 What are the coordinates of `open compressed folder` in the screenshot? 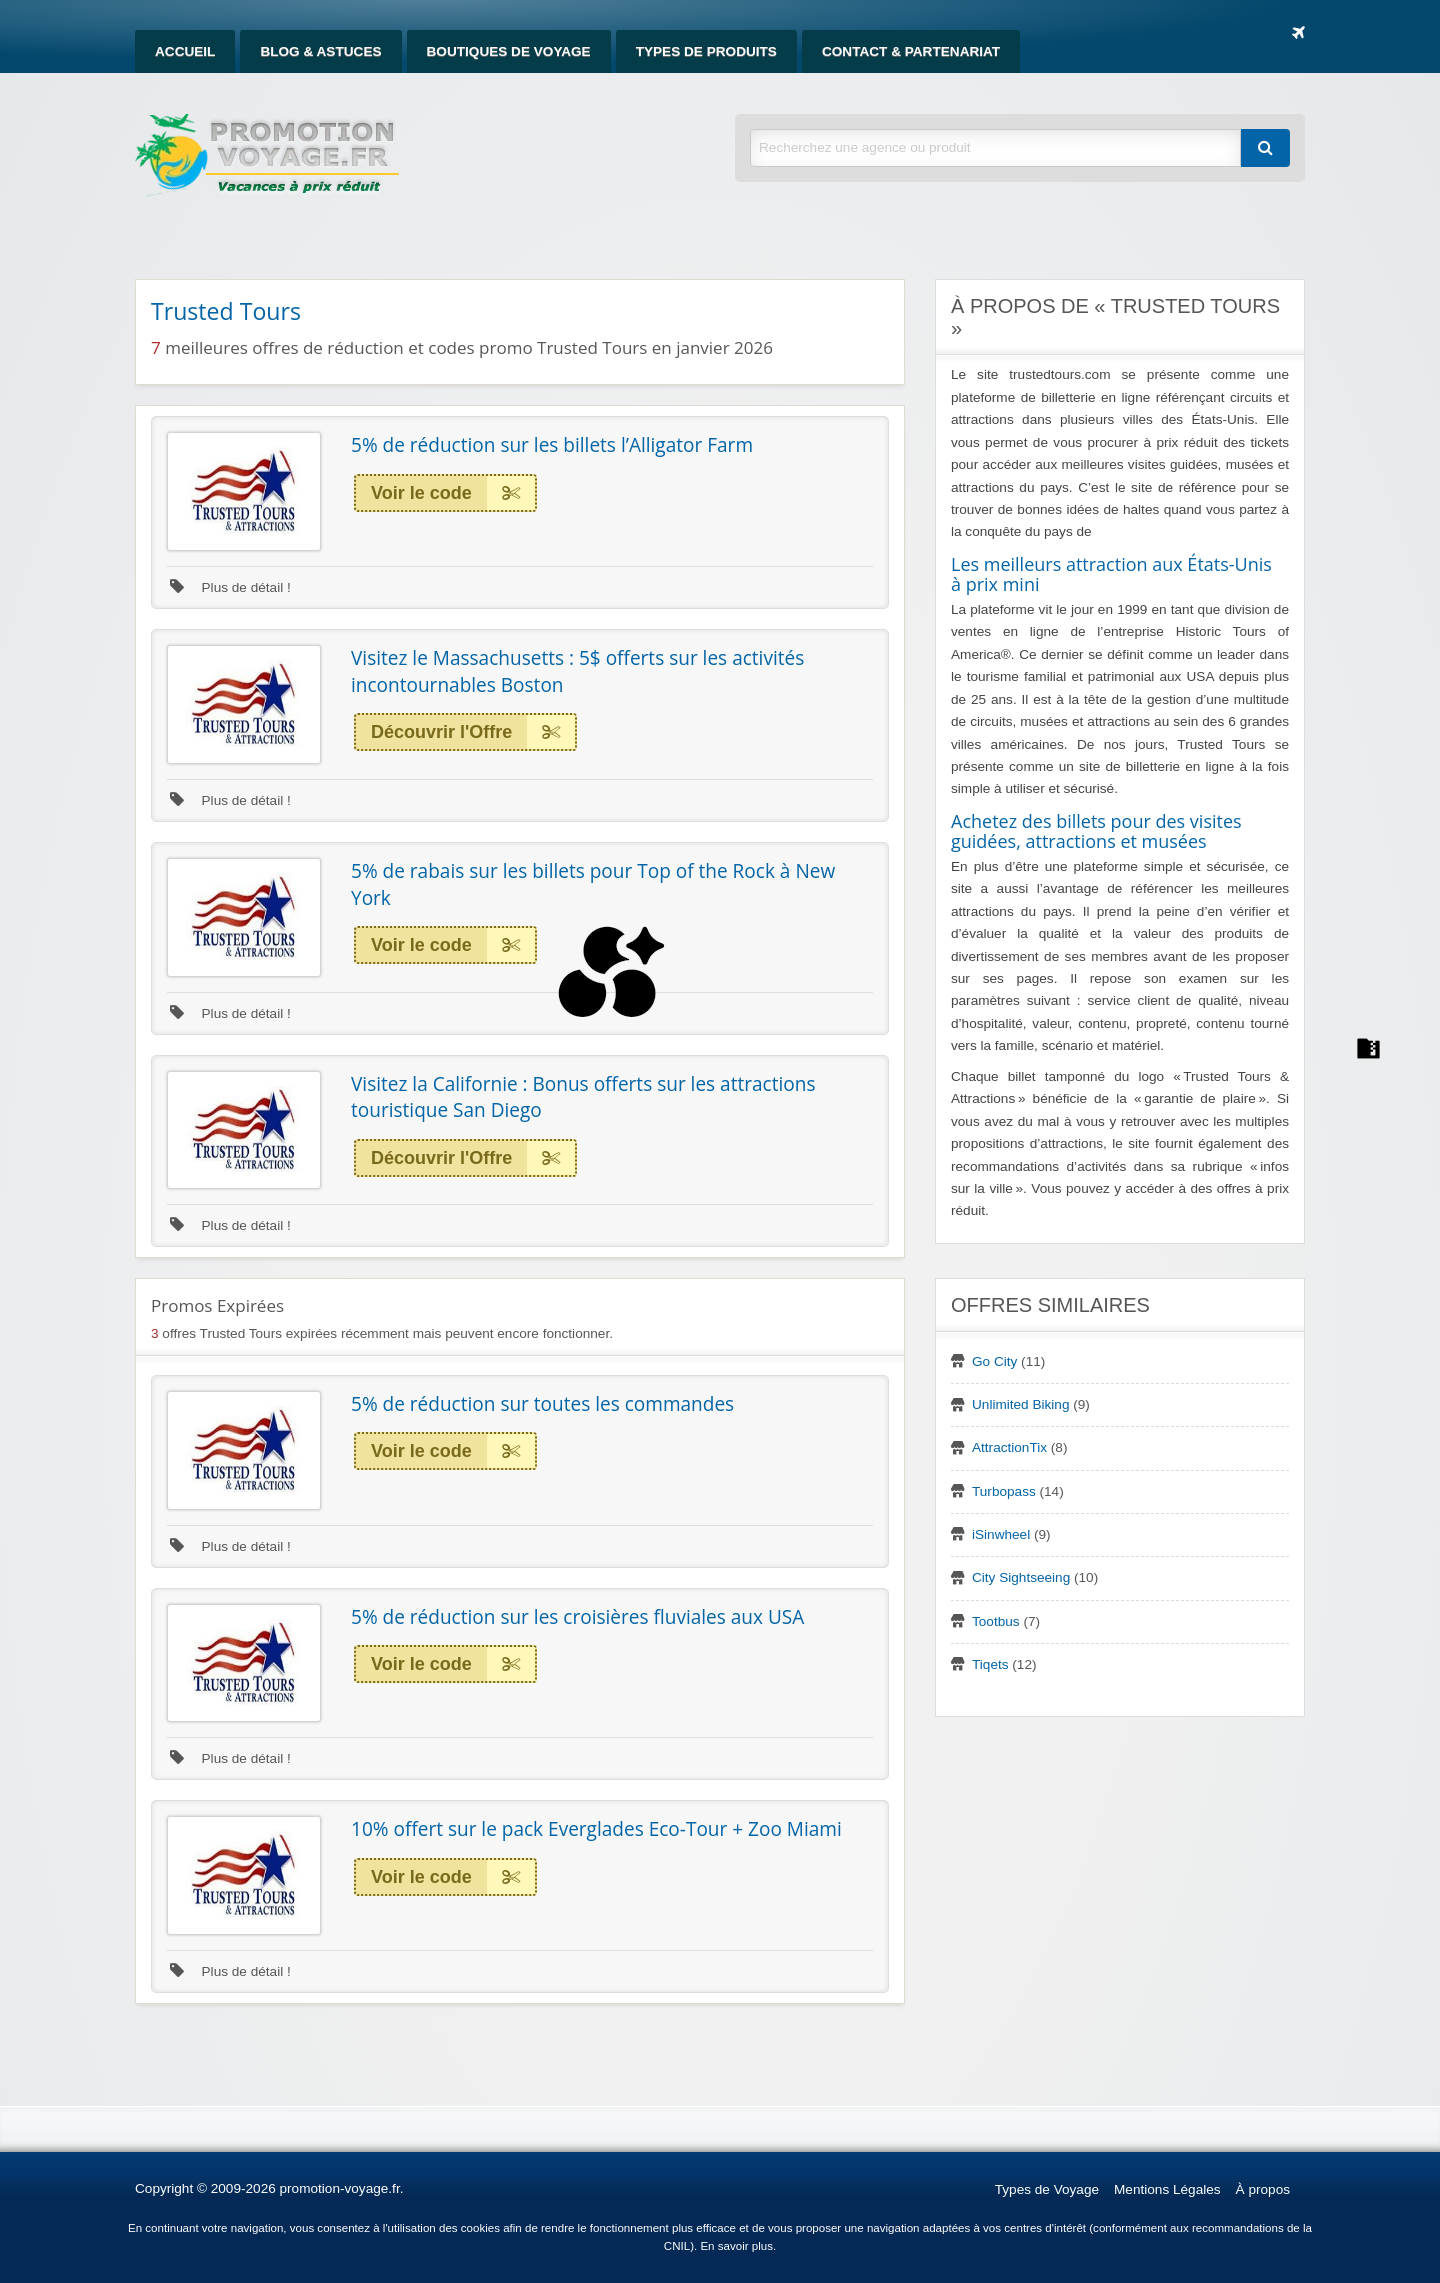 It's located at (1368, 1048).